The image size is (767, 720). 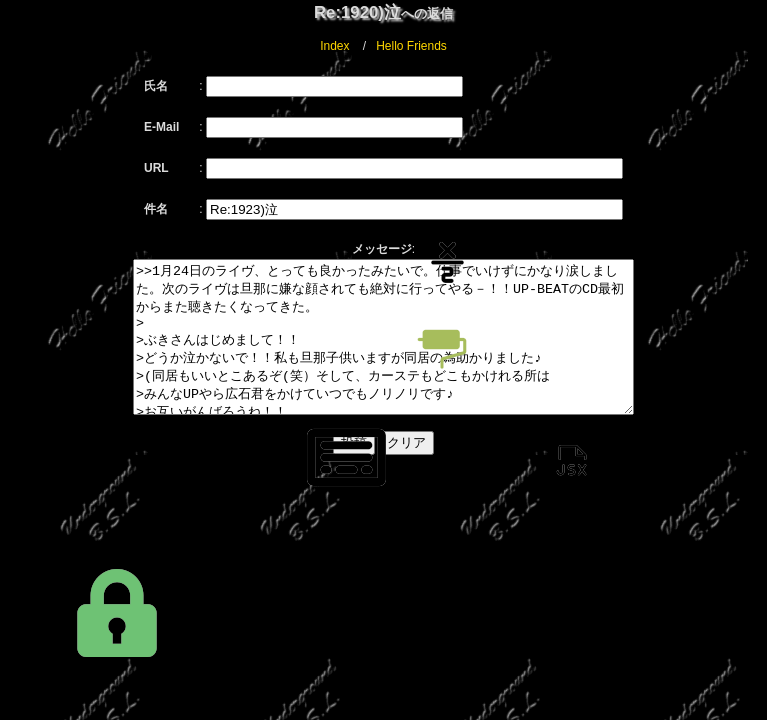 I want to click on jsx file type indicator, so click(x=572, y=461).